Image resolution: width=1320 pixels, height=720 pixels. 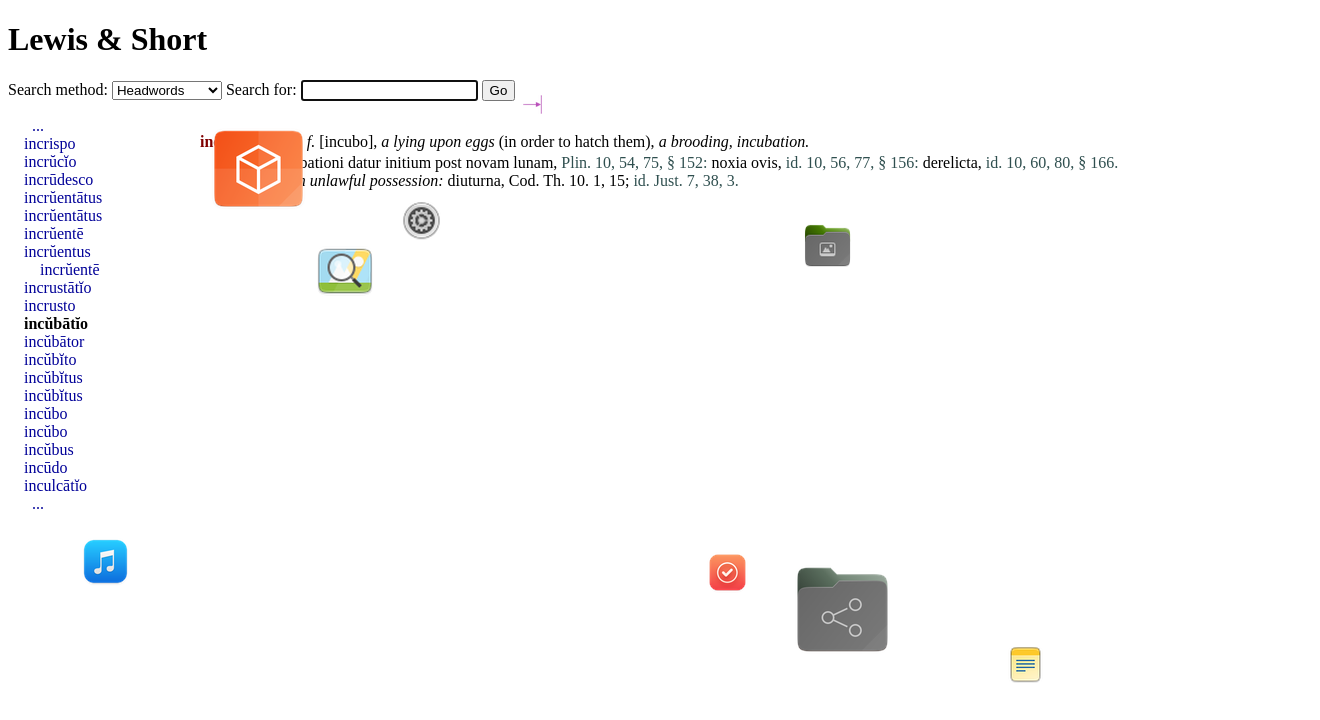 I want to click on open your pictures folder, so click(x=827, y=245).